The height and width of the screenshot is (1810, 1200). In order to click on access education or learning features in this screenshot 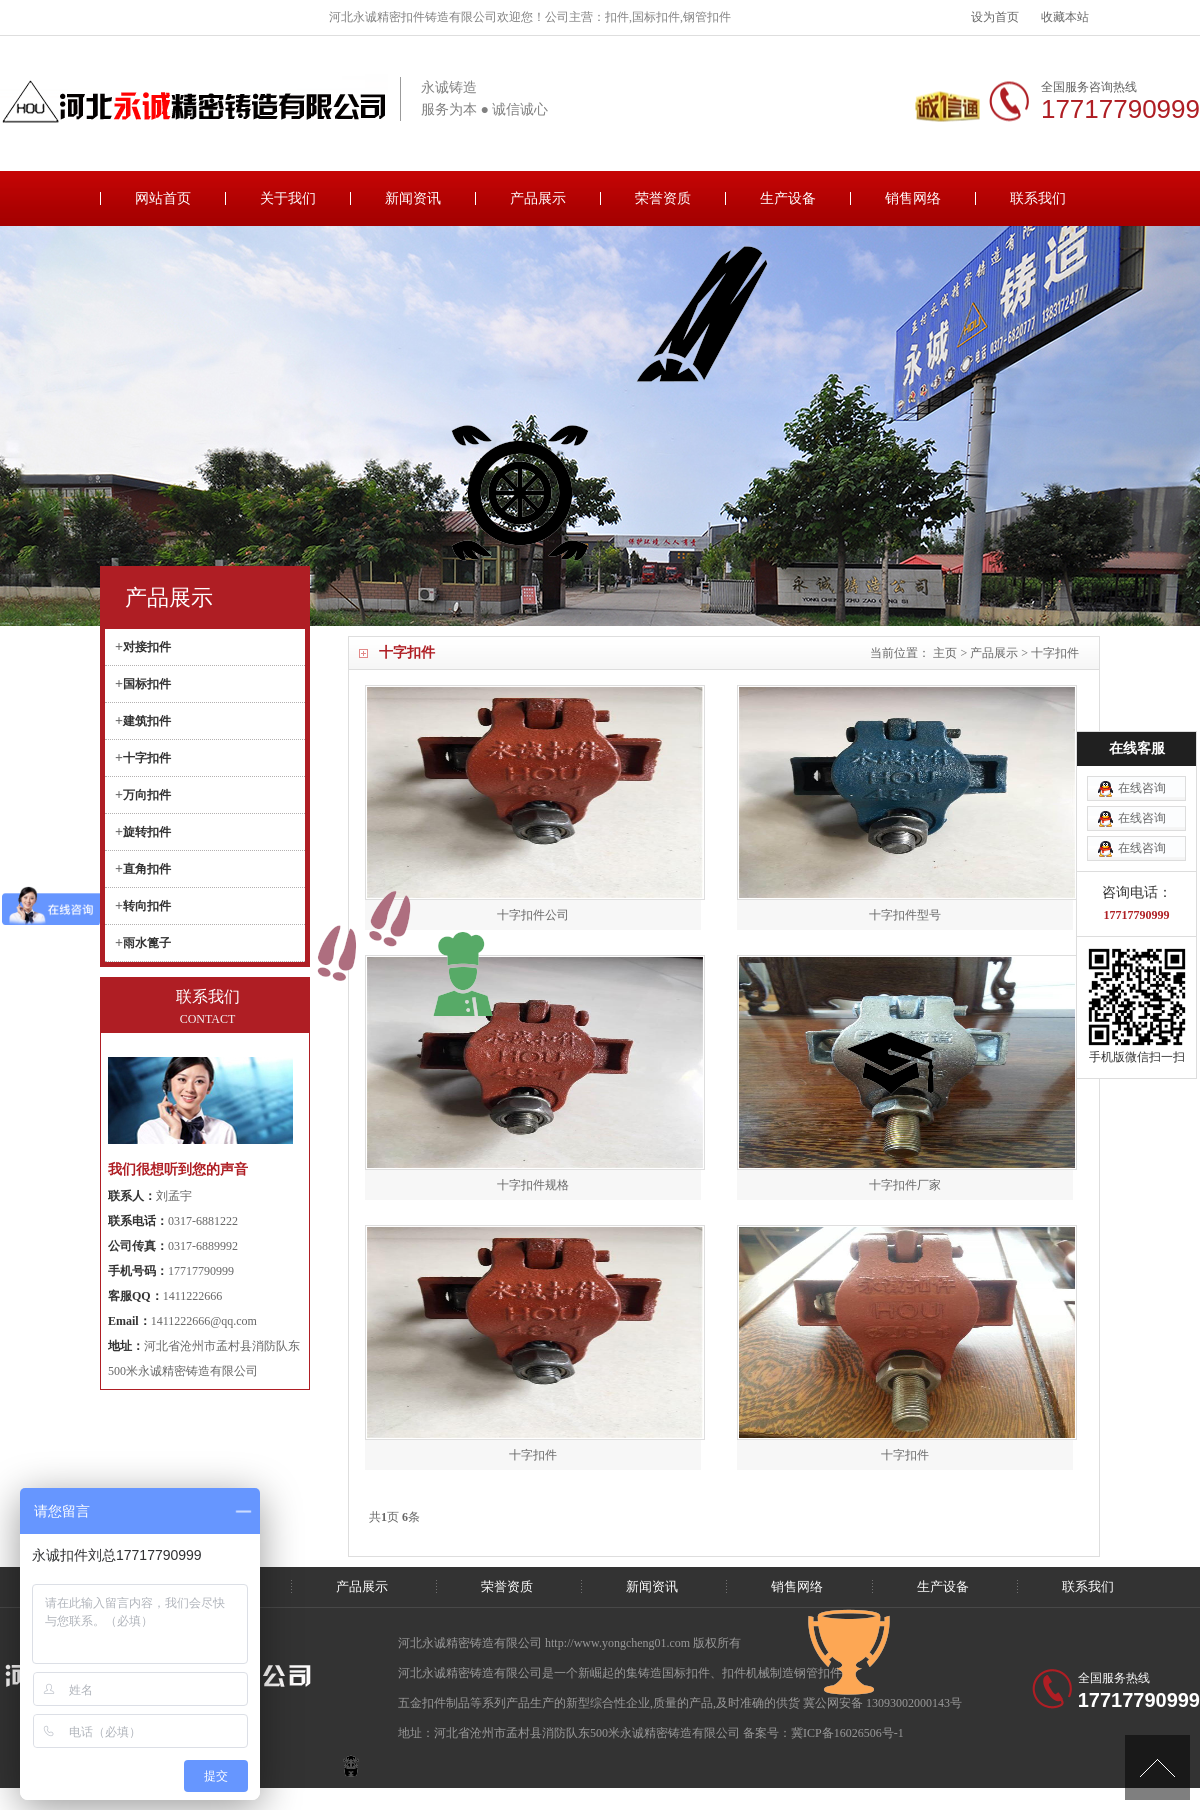, I will do `click(891, 1064)`.